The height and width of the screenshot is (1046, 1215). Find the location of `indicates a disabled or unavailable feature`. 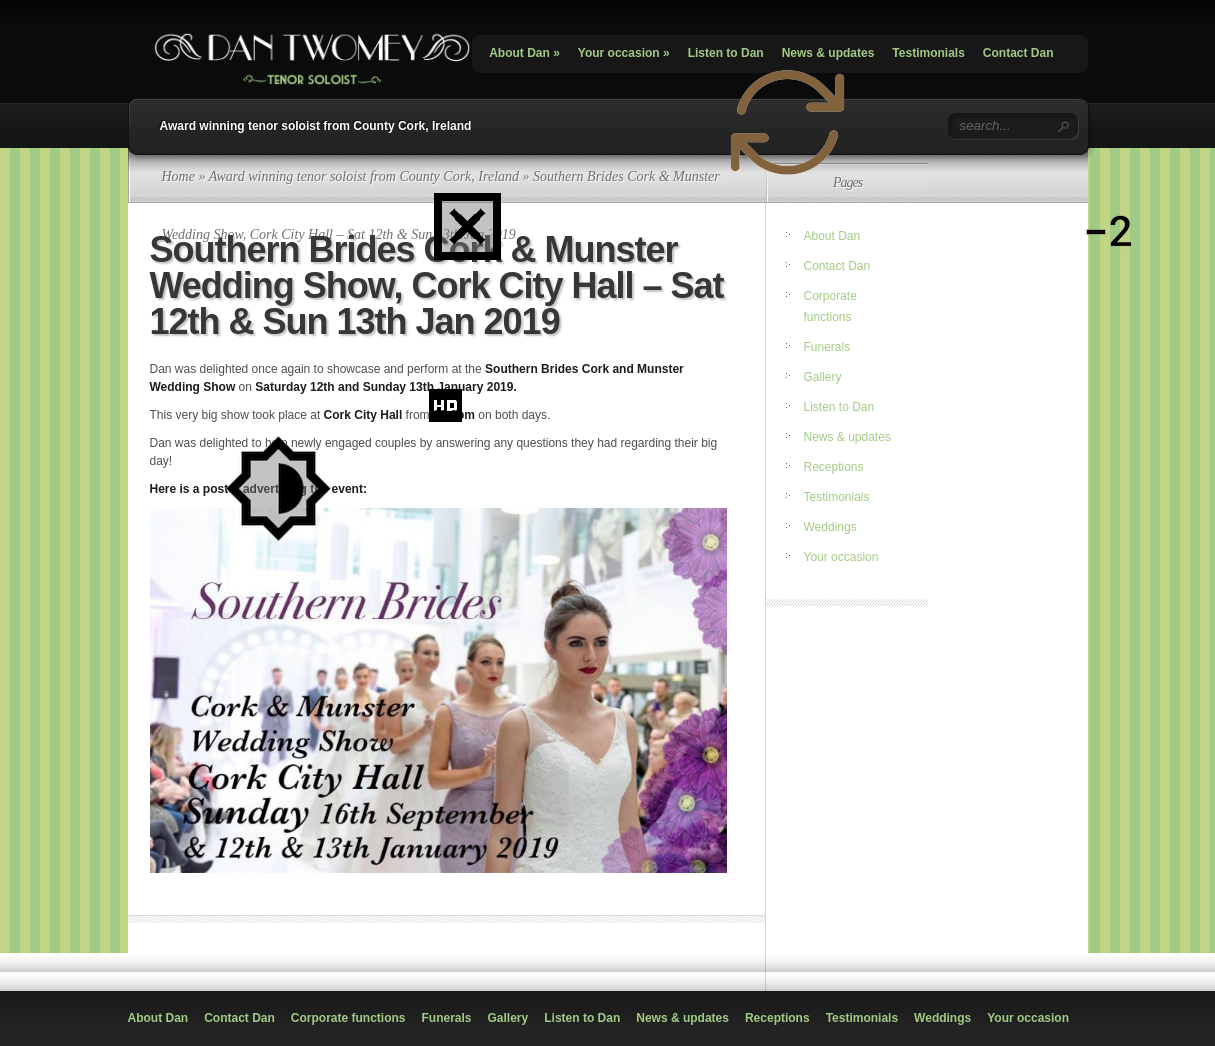

indicates a disabled or unavailable feature is located at coordinates (467, 226).